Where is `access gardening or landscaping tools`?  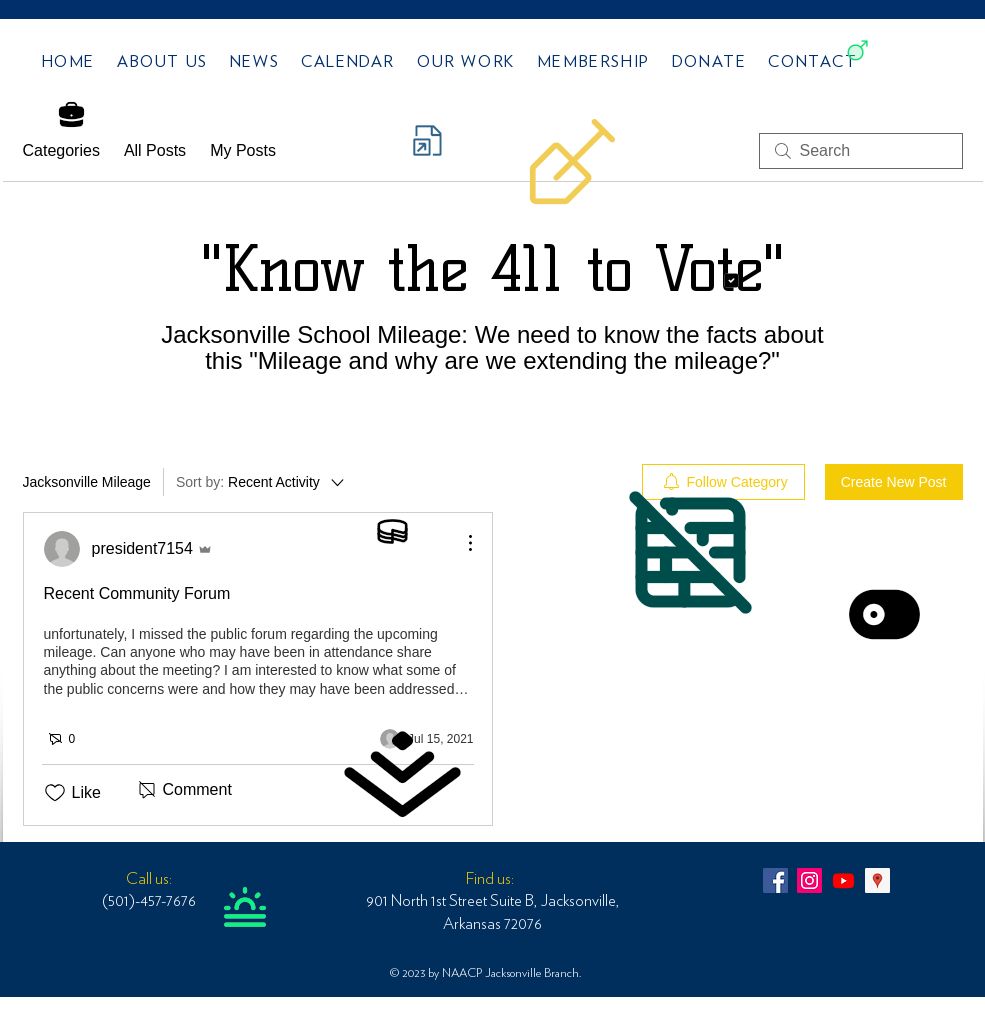 access gardening or landscaping tools is located at coordinates (571, 163).